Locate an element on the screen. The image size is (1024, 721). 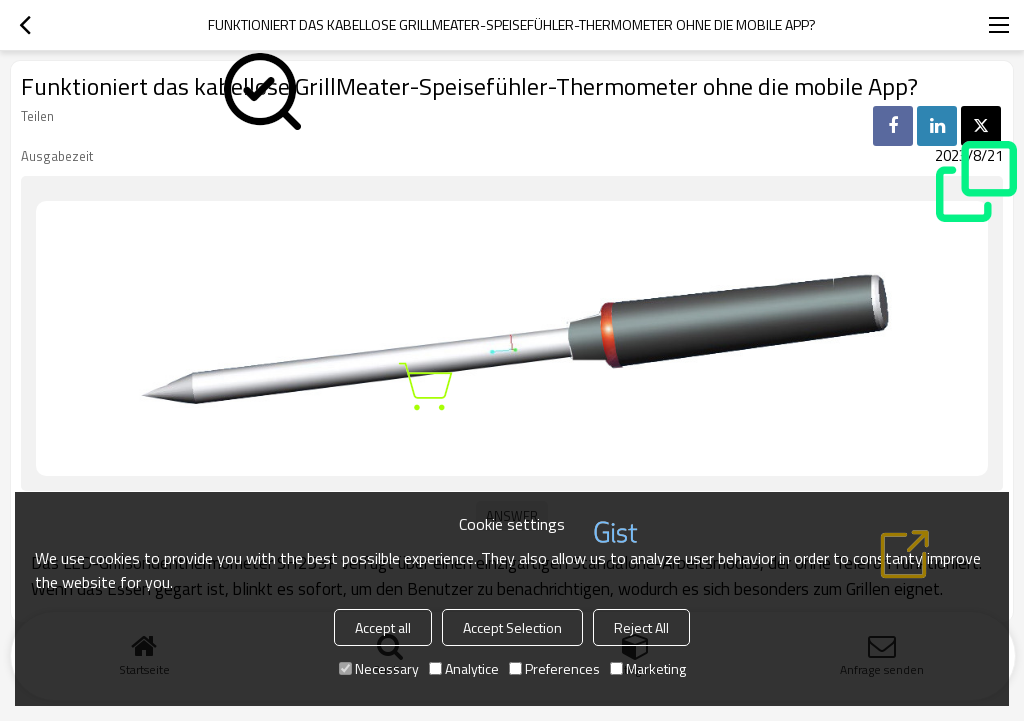
code scan completed successfully is located at coordinates (262, 91).